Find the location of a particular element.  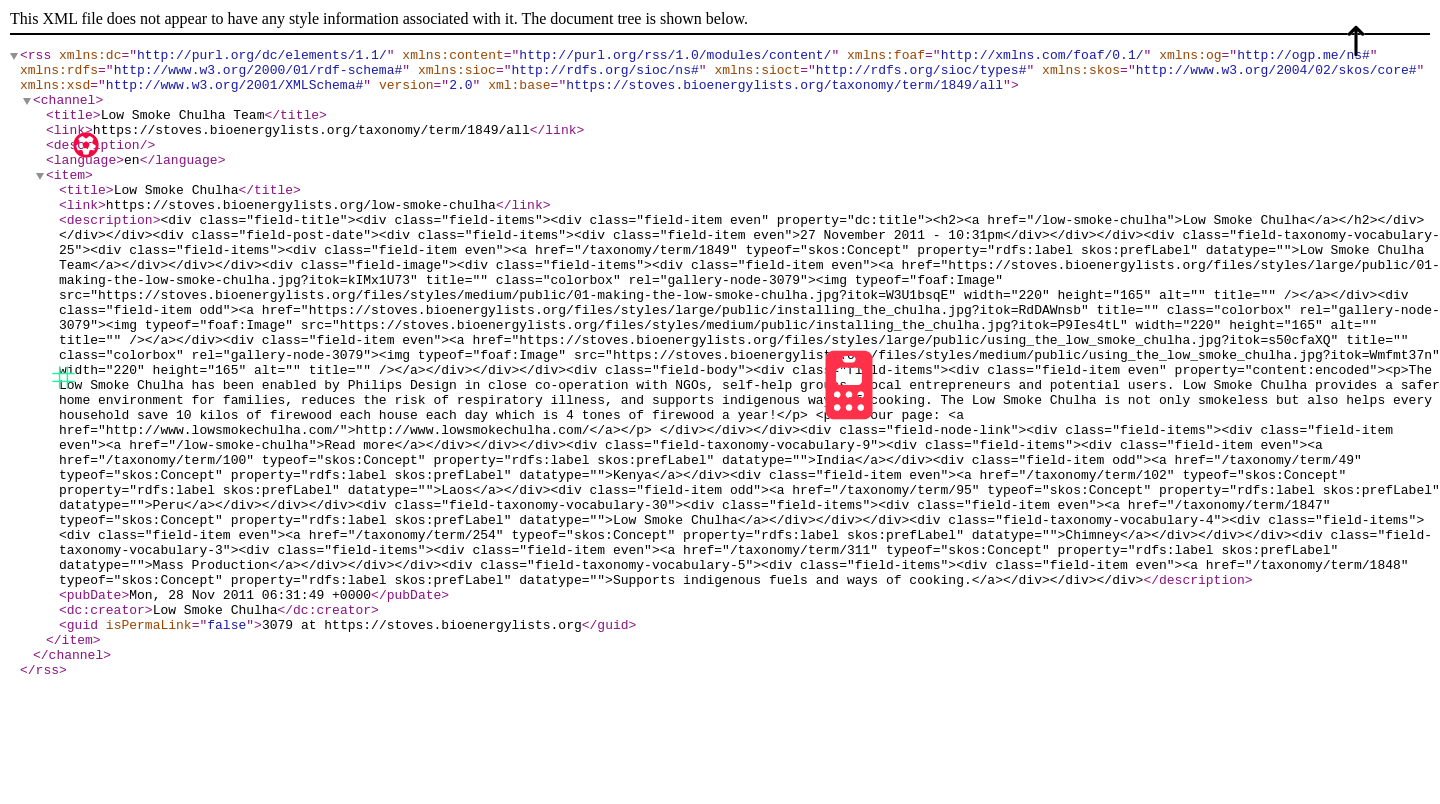

access sports or soccer-related content is located at coordinates (86, 145).